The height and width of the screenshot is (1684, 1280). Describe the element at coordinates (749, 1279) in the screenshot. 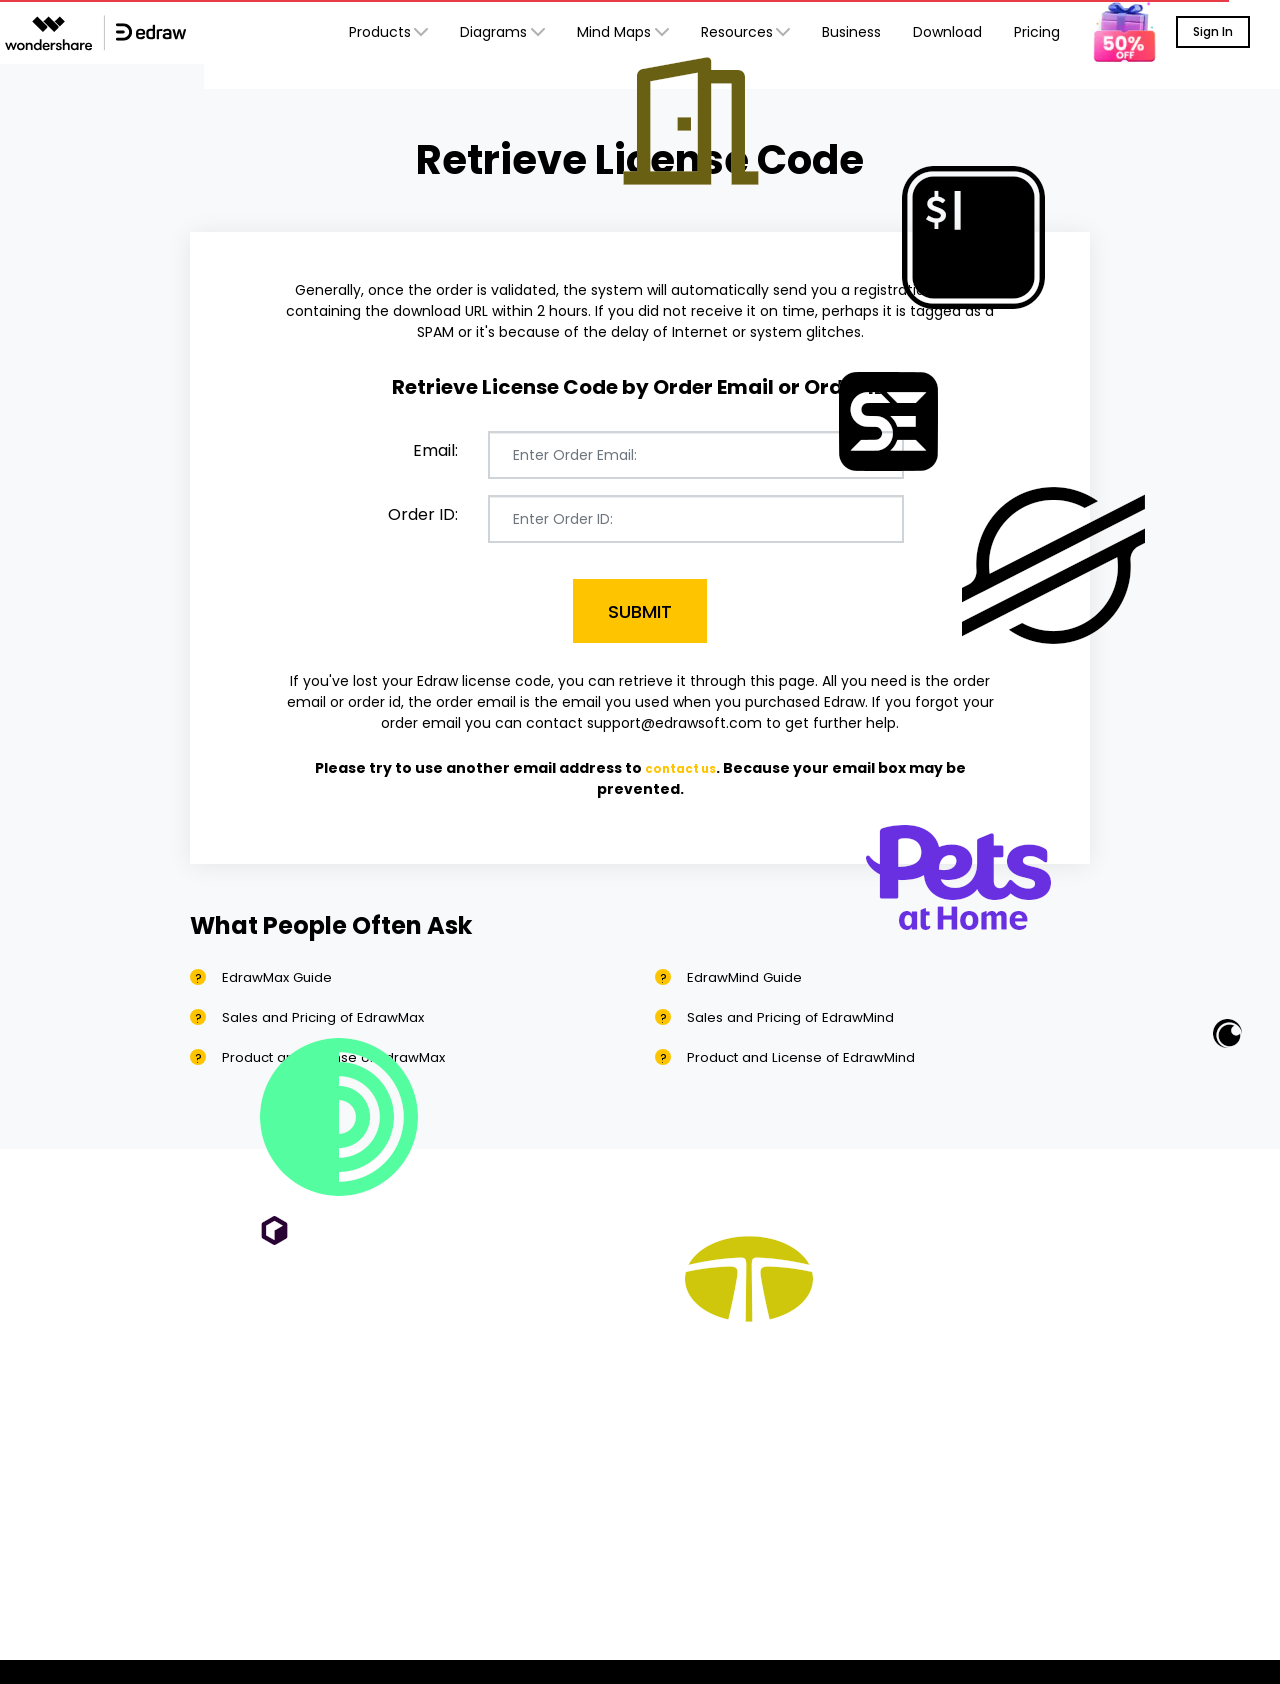

I see `tata group company logo` at that location.